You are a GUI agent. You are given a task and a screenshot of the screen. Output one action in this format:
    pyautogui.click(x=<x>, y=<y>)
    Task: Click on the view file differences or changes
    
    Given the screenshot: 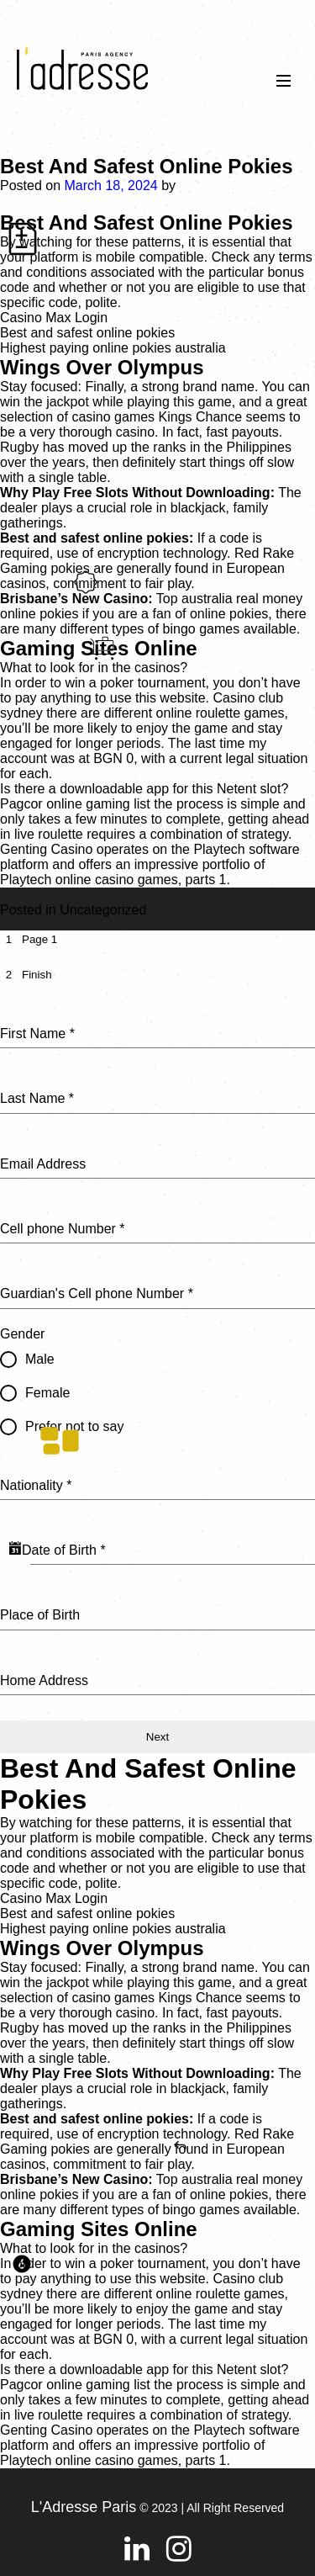 What is the action you would take?
    pyautogui.click(x=23, y=239)
    